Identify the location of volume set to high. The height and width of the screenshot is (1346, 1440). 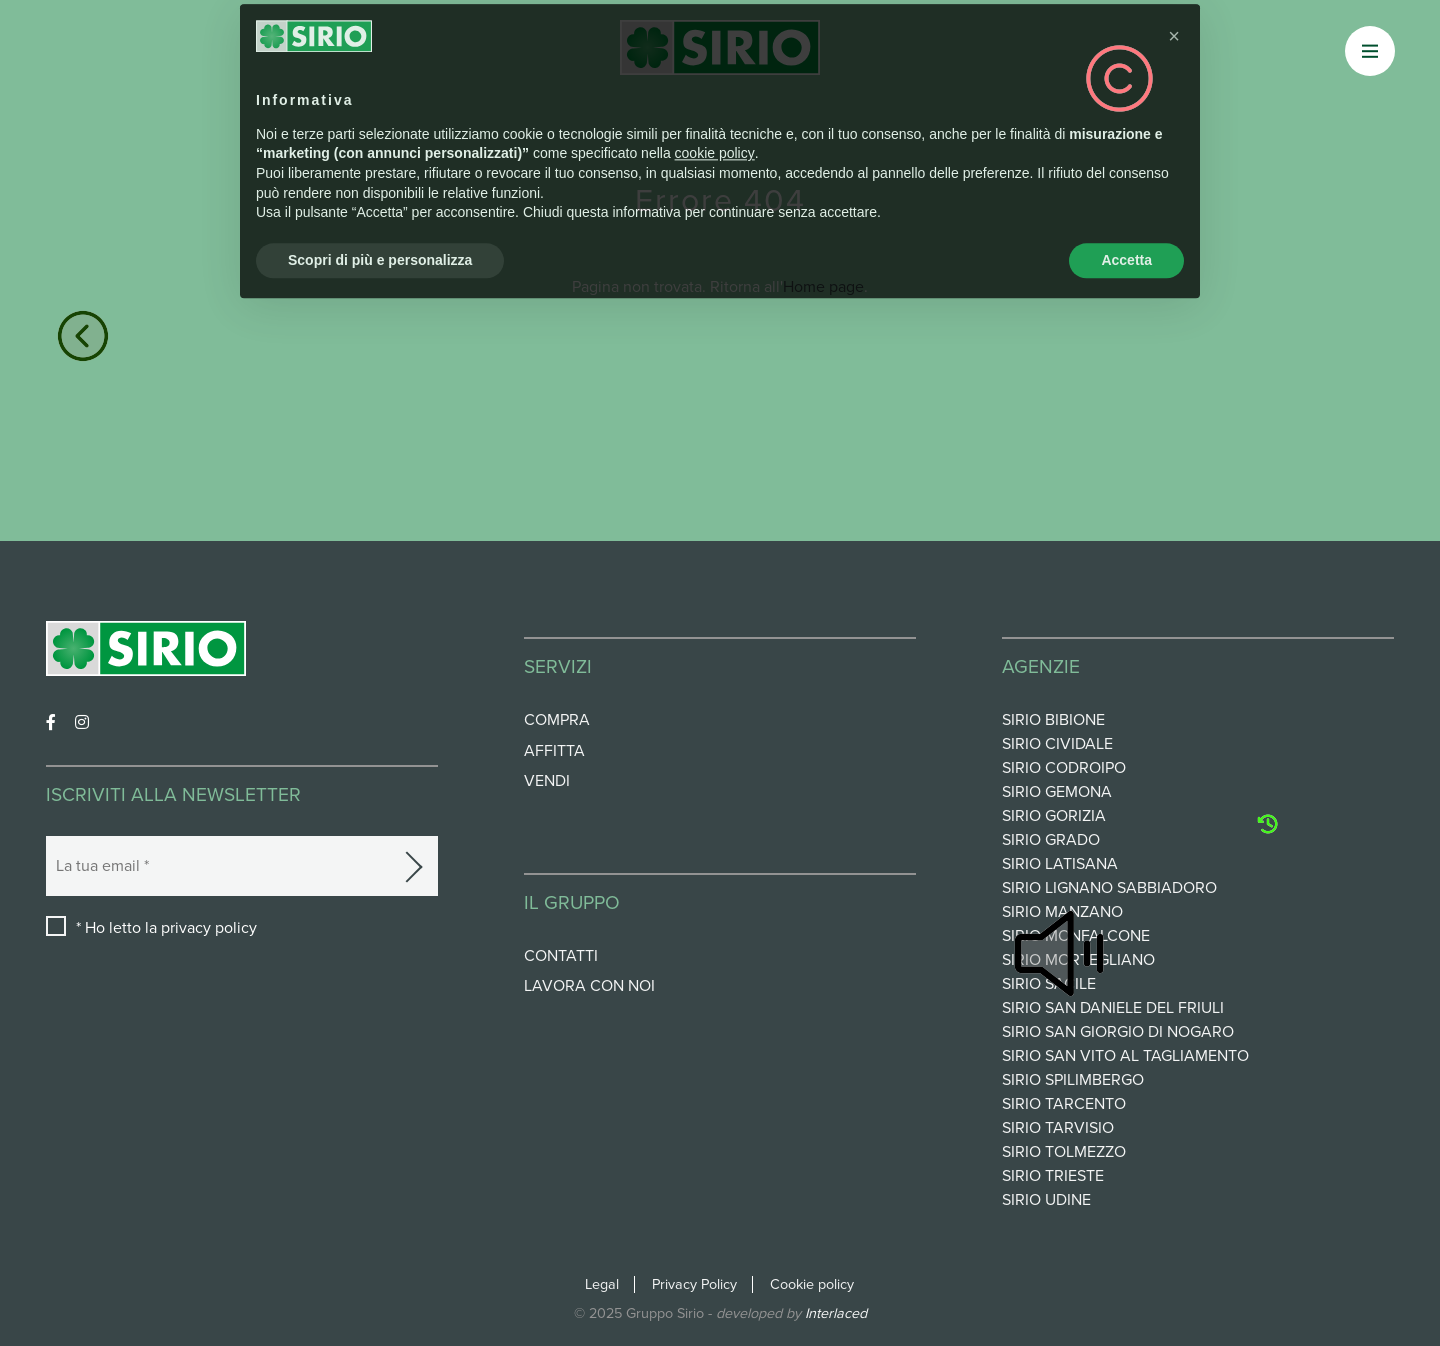
(1057, 953).